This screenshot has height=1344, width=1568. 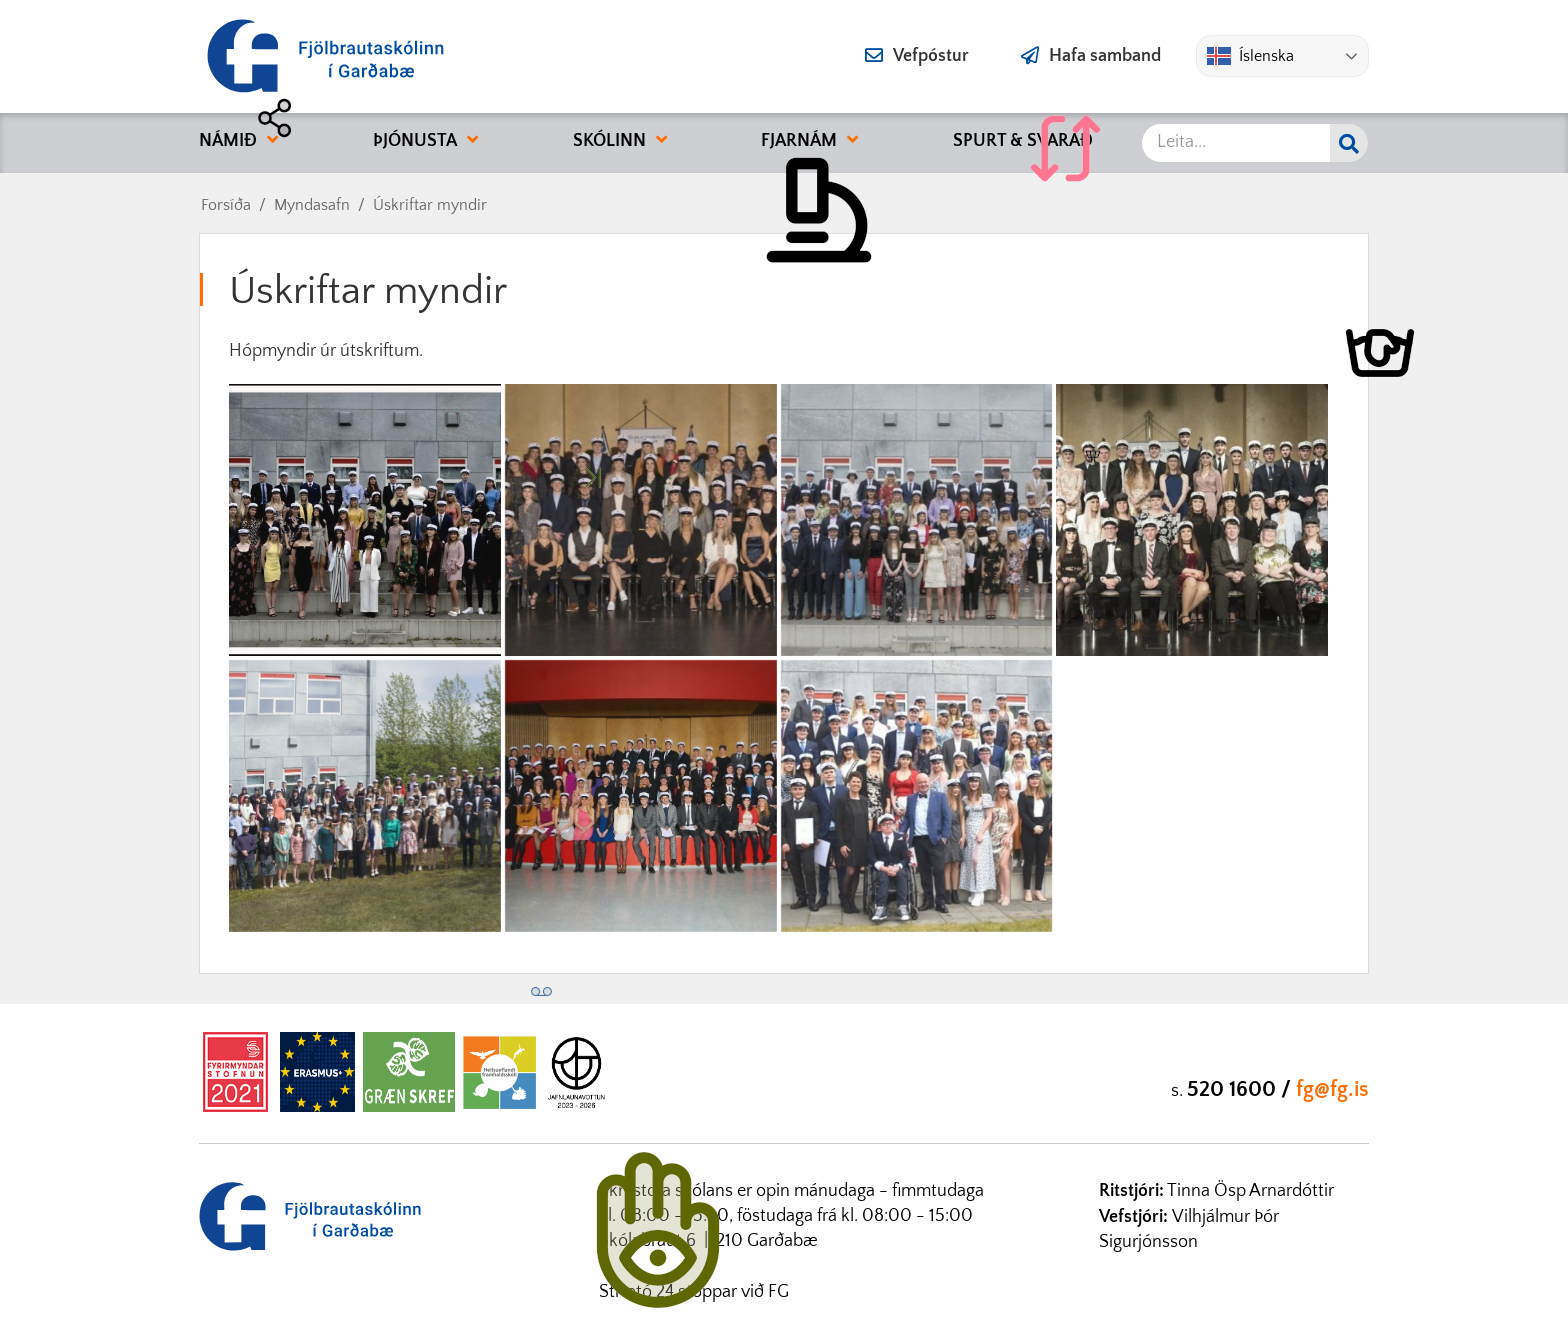 I want to click on enable palm recognition or hand-based biometric authentication, so click(x=658, y=1230).